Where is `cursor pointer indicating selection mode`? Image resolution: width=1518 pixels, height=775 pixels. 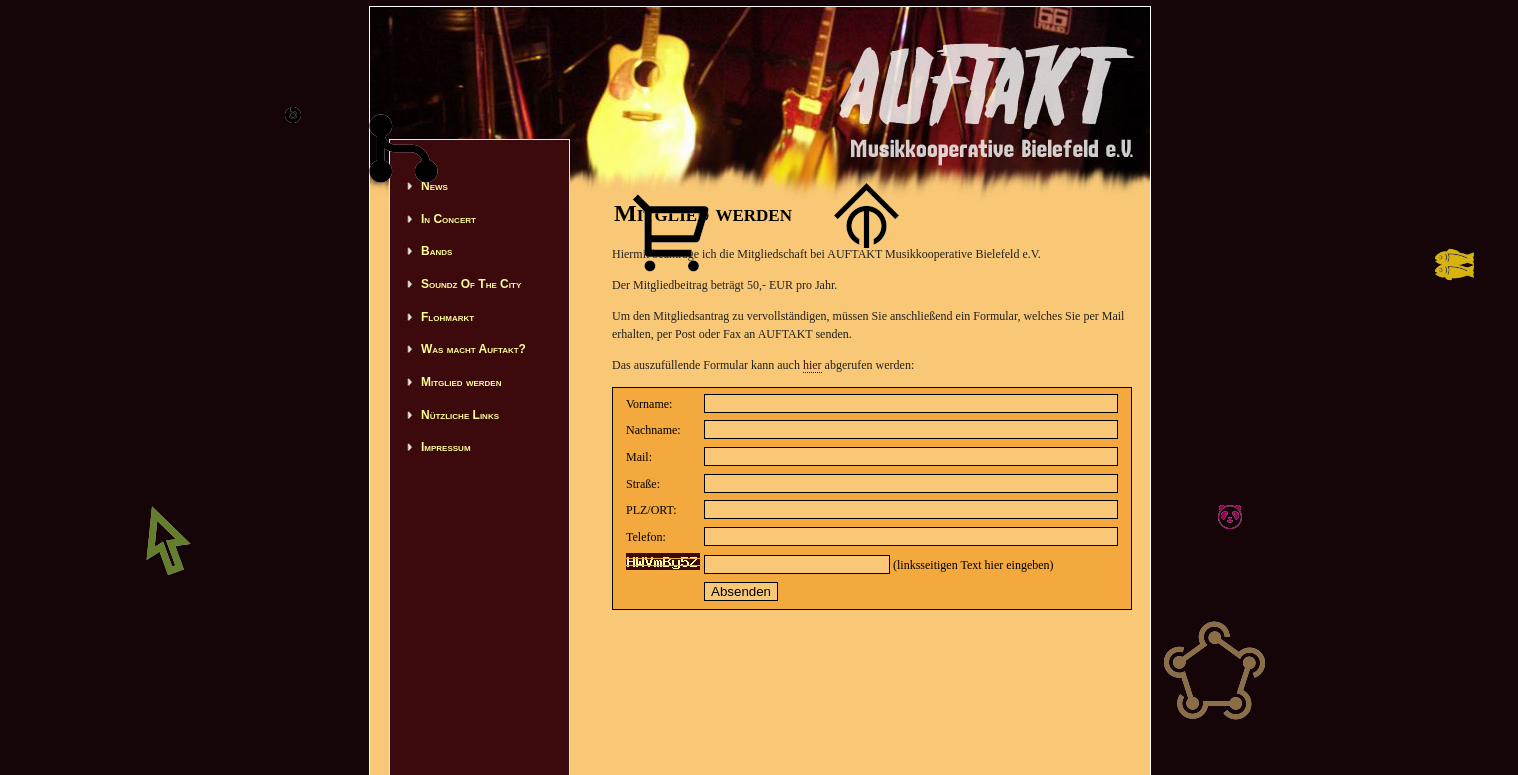
cursor pointer indicating selection mode is located at coordinates (164, 541).